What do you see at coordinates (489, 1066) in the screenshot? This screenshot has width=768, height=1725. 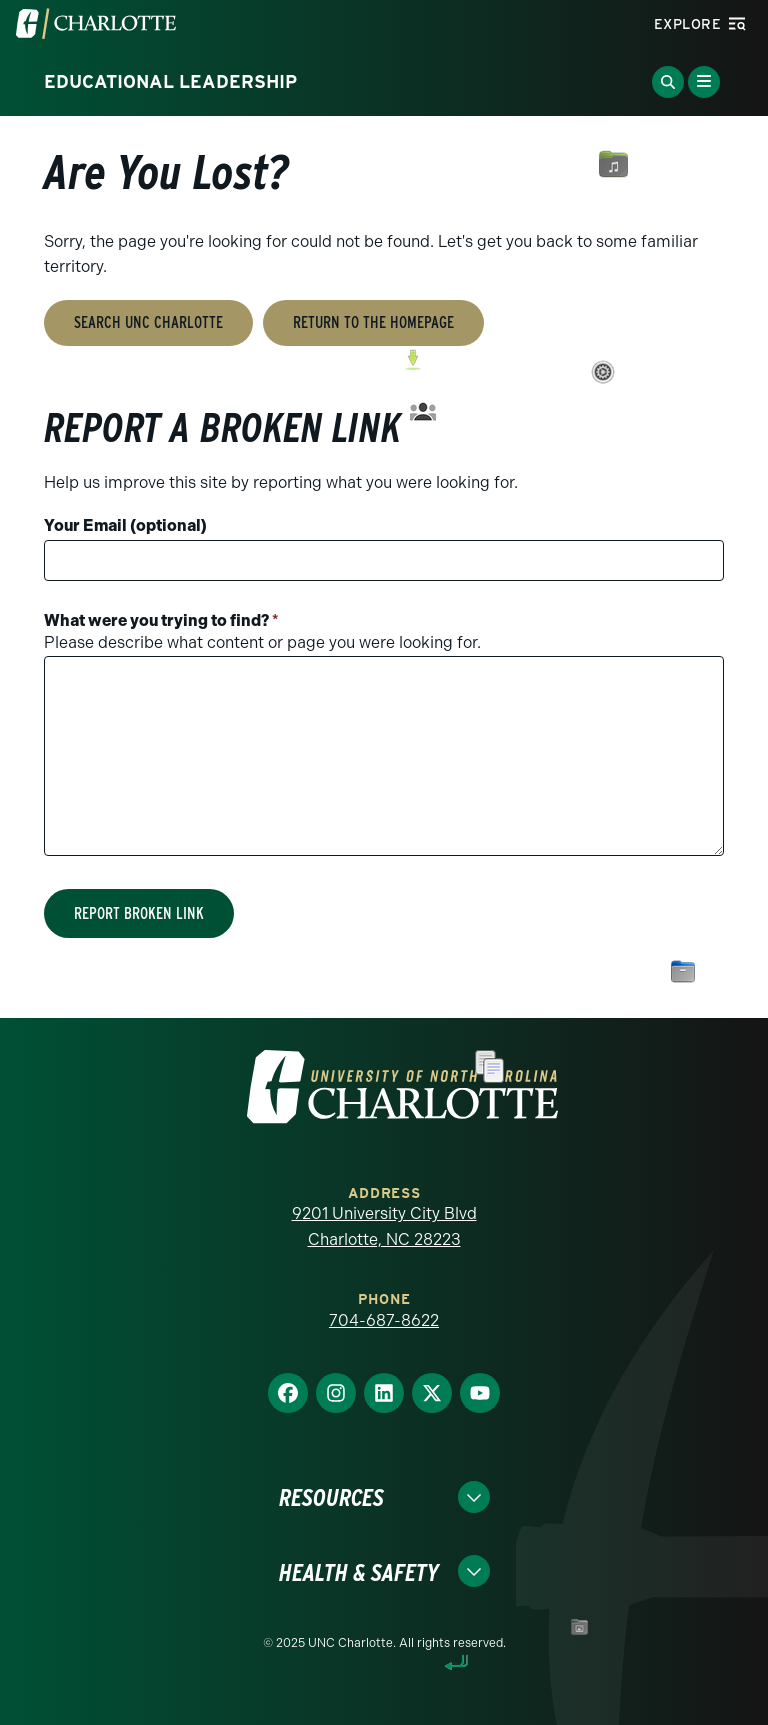 I see `copy selected content to clipboard` at bounding box center [489, 1066].